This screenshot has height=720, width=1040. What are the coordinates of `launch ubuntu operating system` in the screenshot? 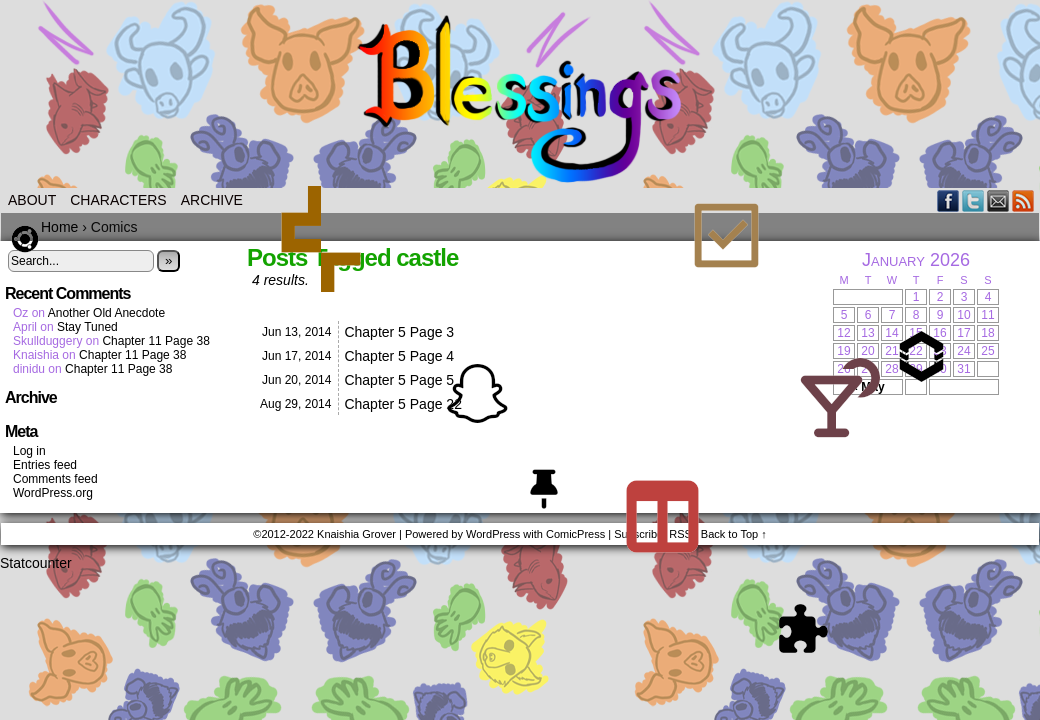 It's located at (25, 239).